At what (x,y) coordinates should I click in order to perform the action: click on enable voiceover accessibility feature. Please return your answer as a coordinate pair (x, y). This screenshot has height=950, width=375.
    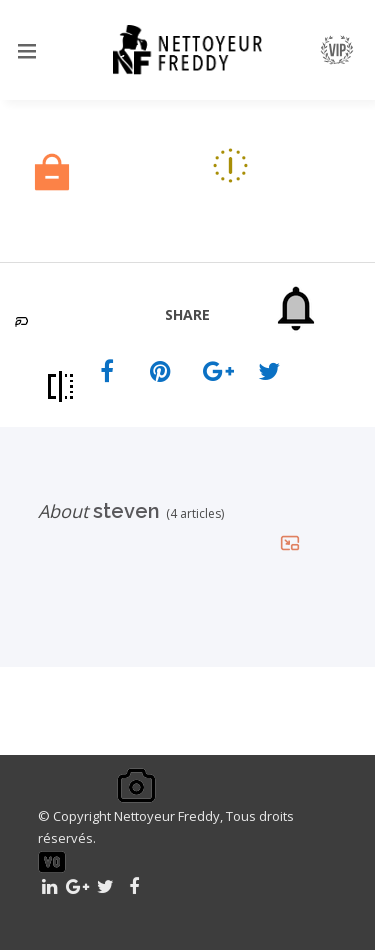
    Looking at the image, I should click on (52, 862).